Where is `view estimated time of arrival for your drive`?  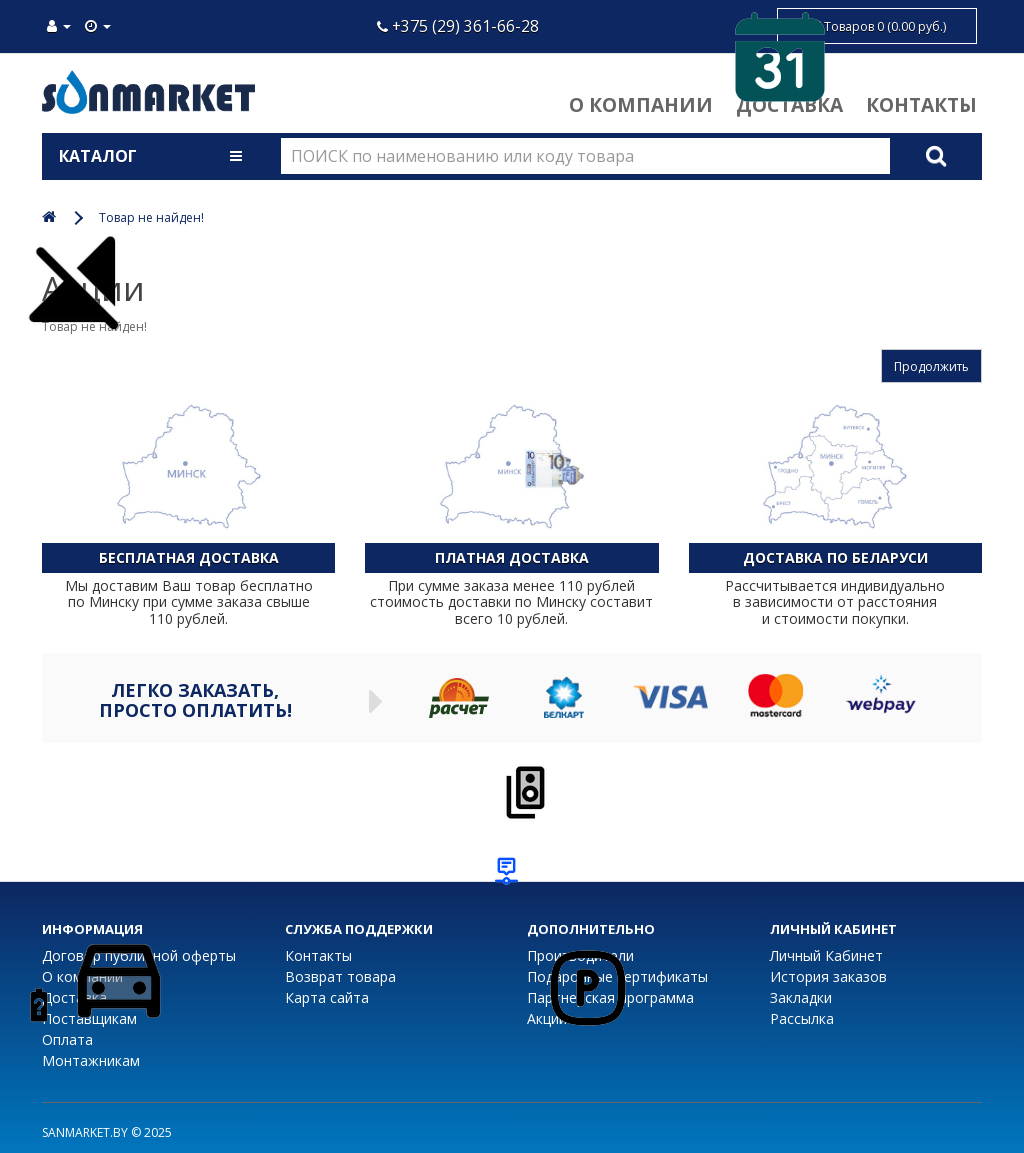
view estimated time of arrival for your drive is located at coordinates (119, 981).